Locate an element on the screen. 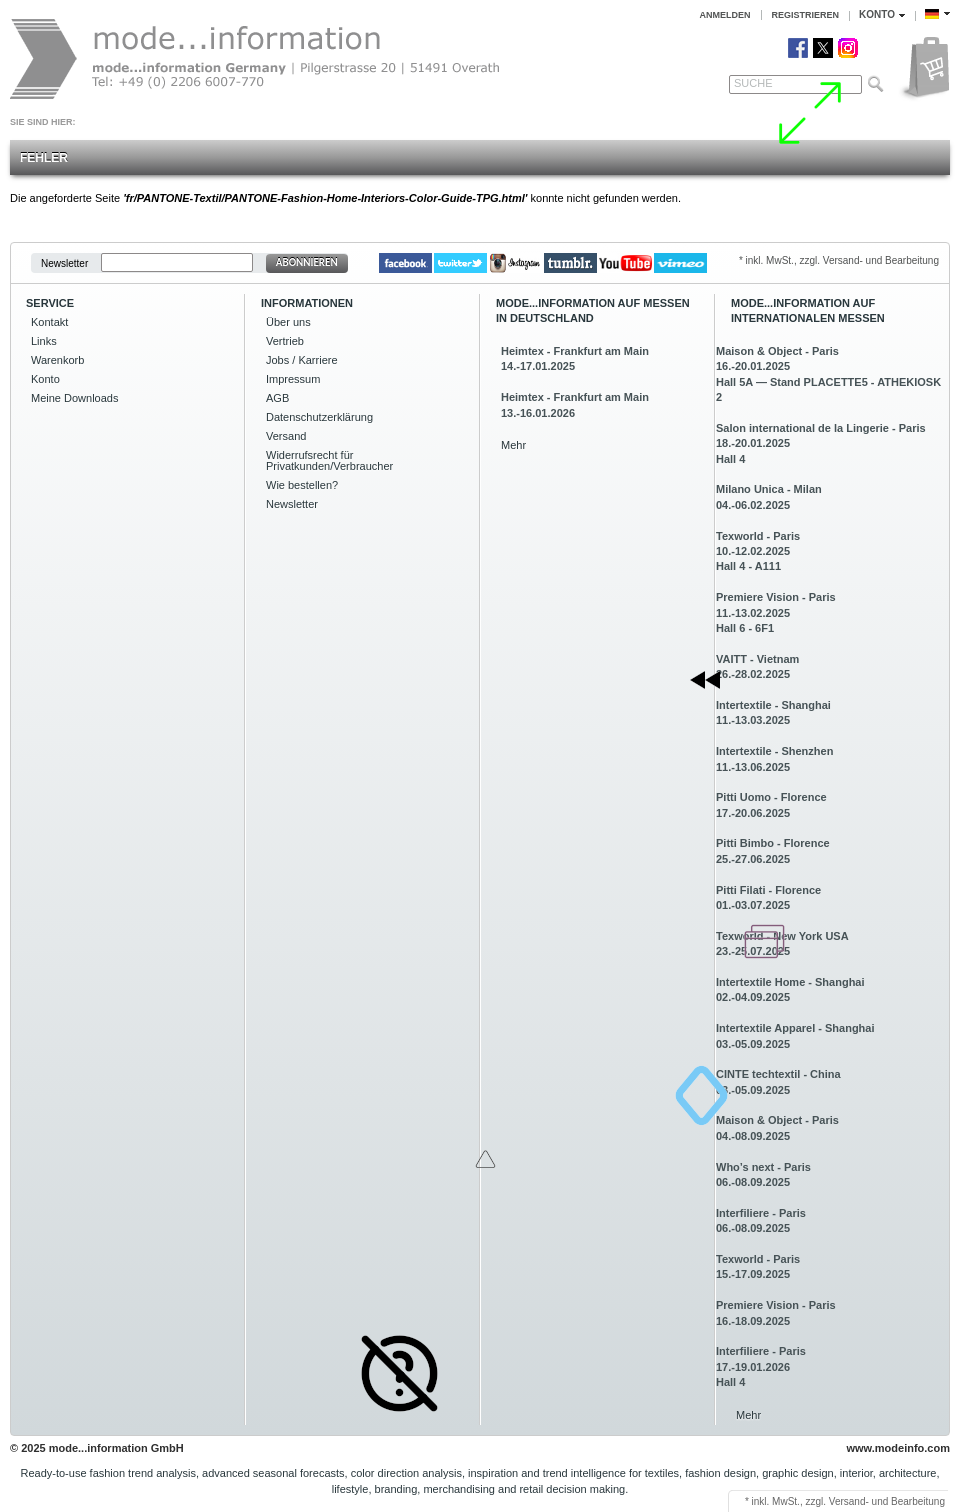  skip to previous track is located at coordinates (705, 680).